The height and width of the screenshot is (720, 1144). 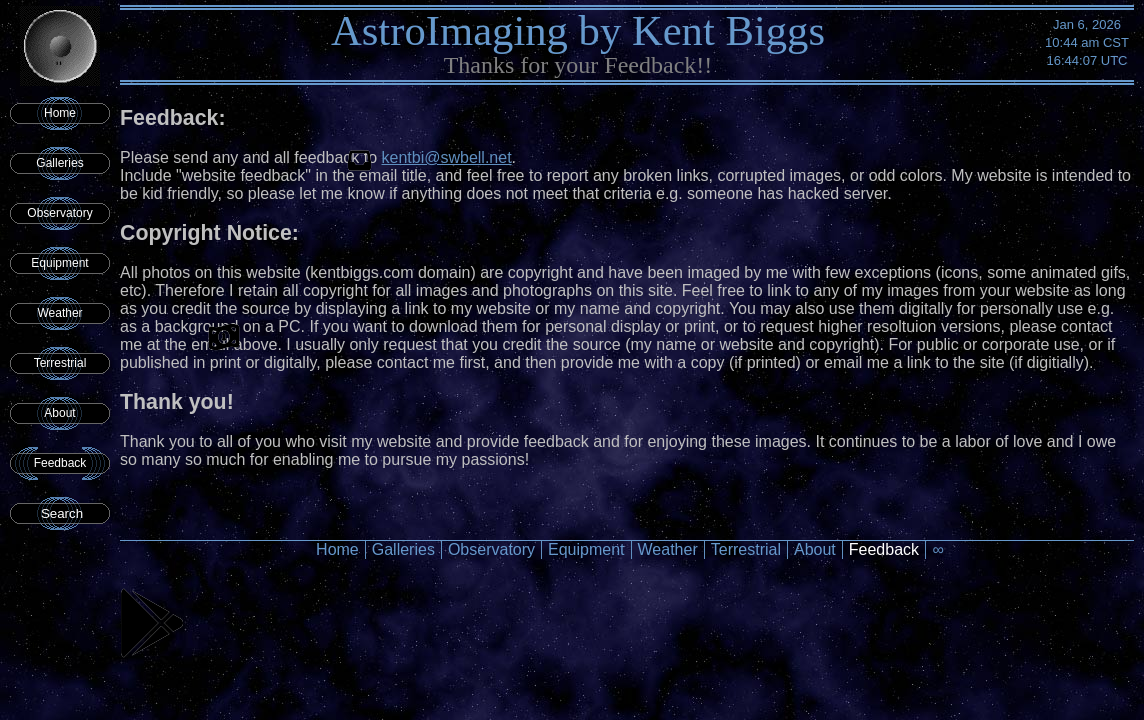 I want to click on view your inbox, so click(x=359, y=160).